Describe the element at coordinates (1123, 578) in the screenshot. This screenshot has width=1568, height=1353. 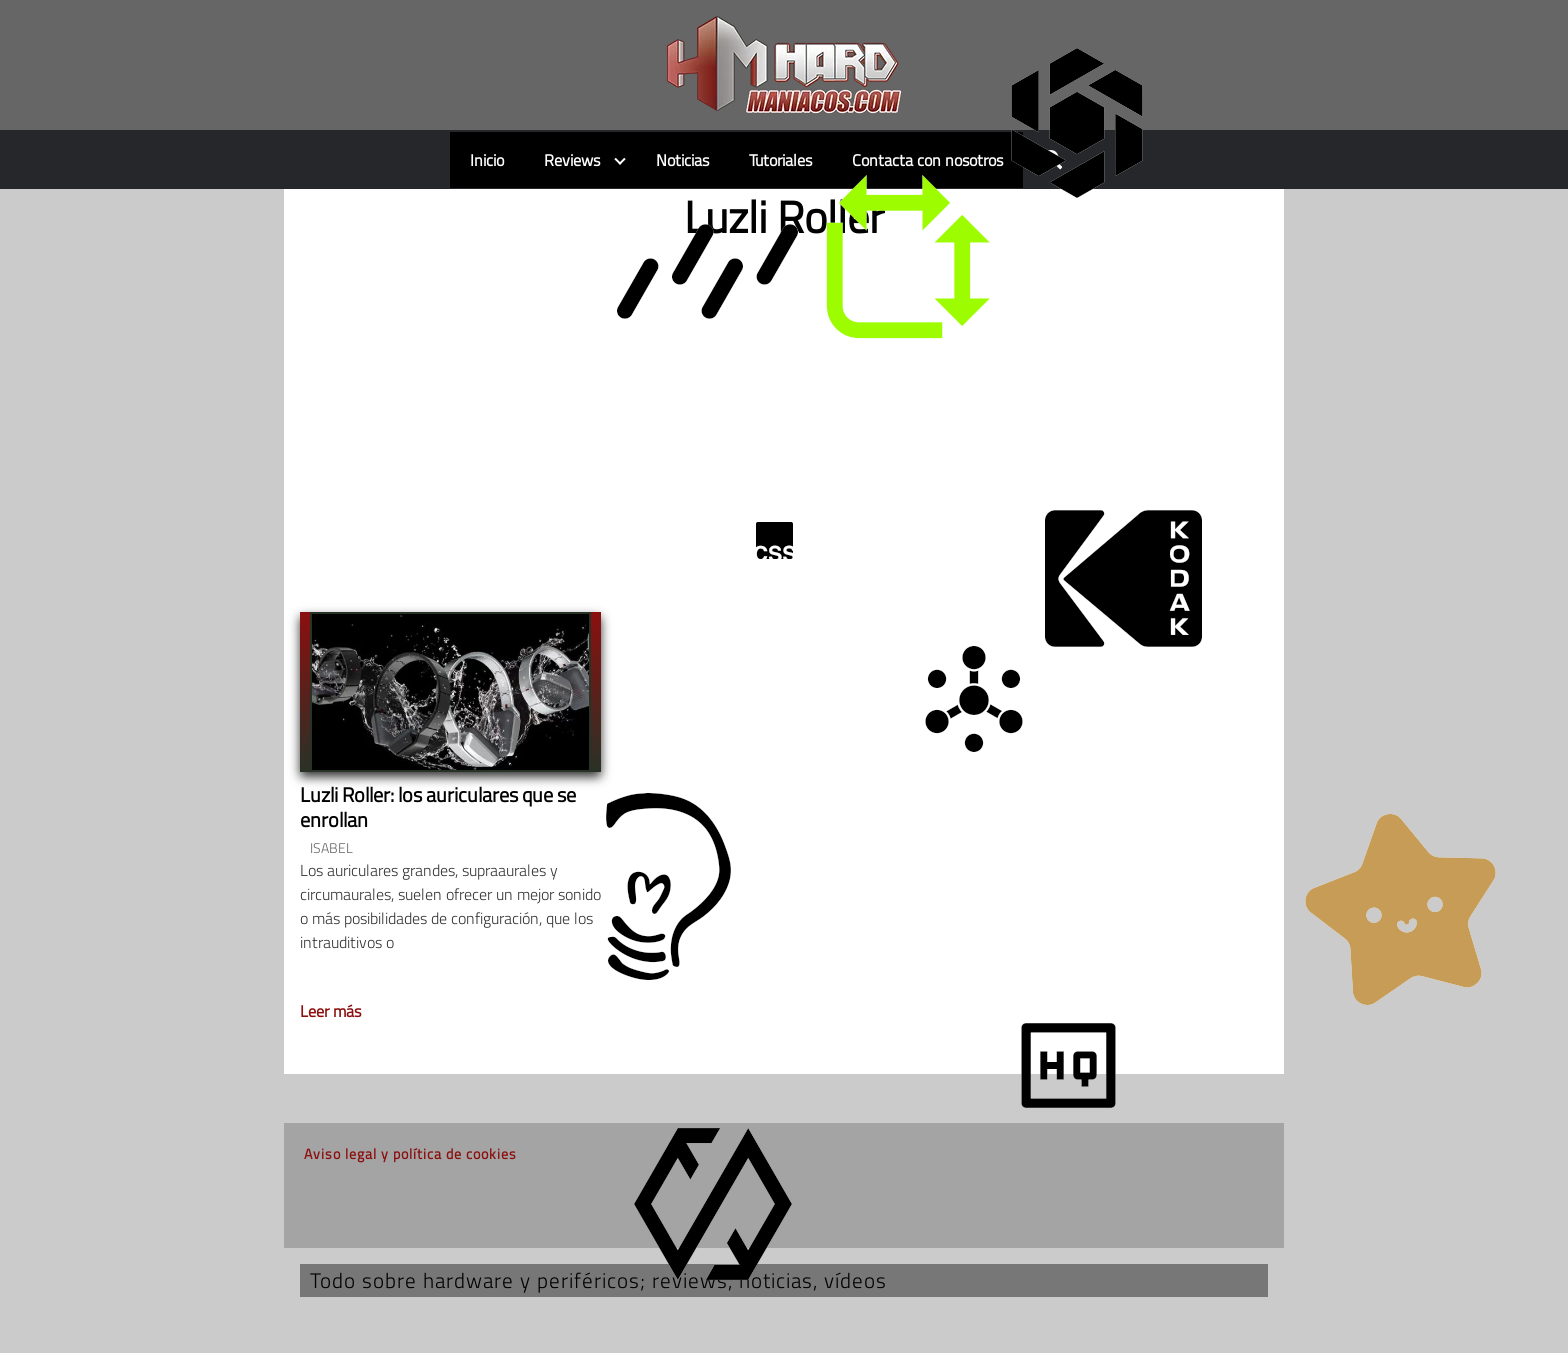
I see `Kodak brand logo` at that location.